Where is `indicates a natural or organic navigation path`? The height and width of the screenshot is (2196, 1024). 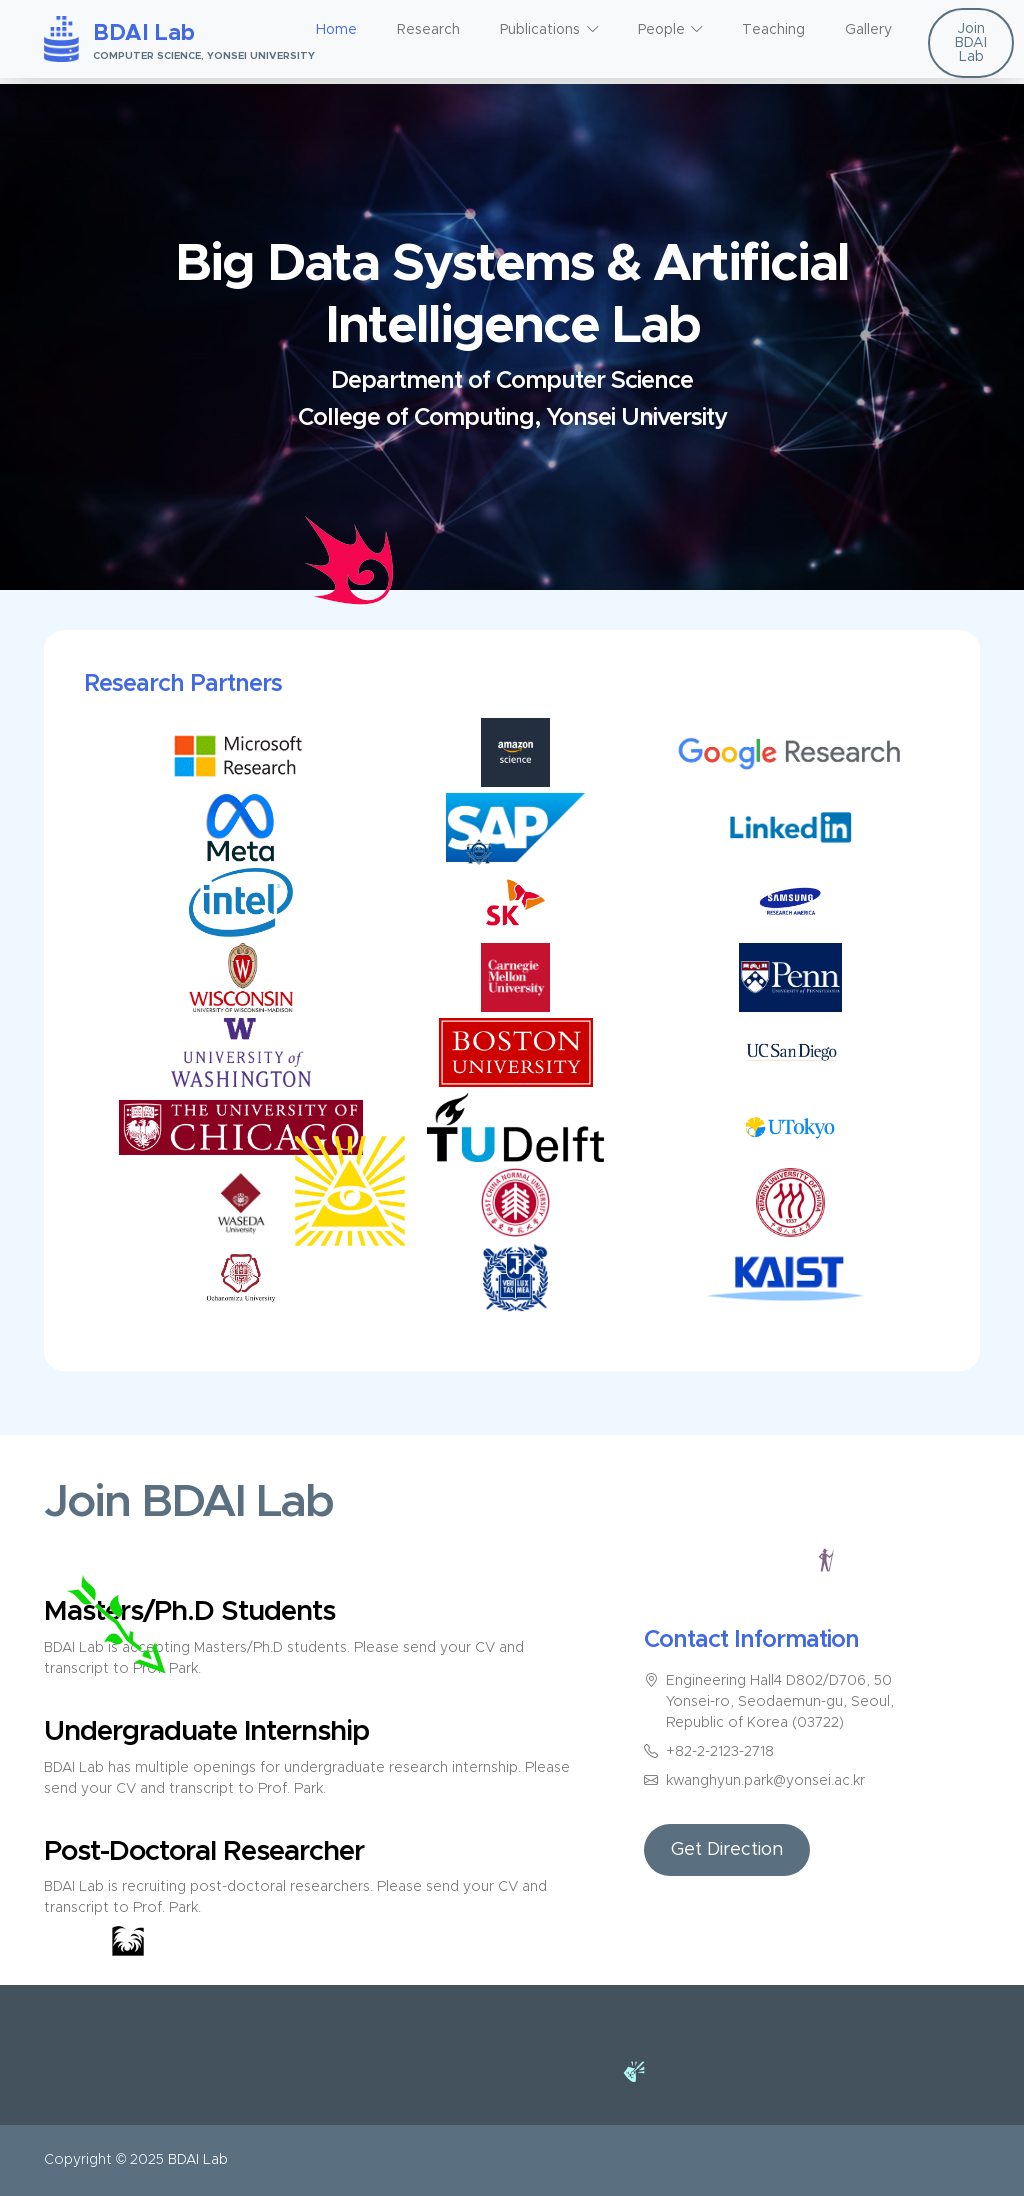
indicates a natural or organic navigation path is located at coordinates (116, 1624).